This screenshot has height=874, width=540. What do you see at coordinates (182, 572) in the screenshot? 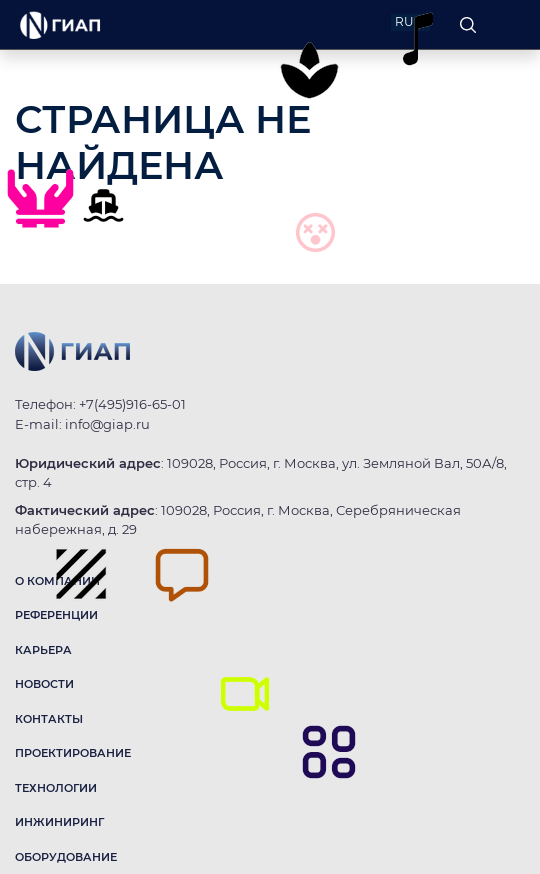
I see `open messaging or chat` at bounding box center [182, 572].